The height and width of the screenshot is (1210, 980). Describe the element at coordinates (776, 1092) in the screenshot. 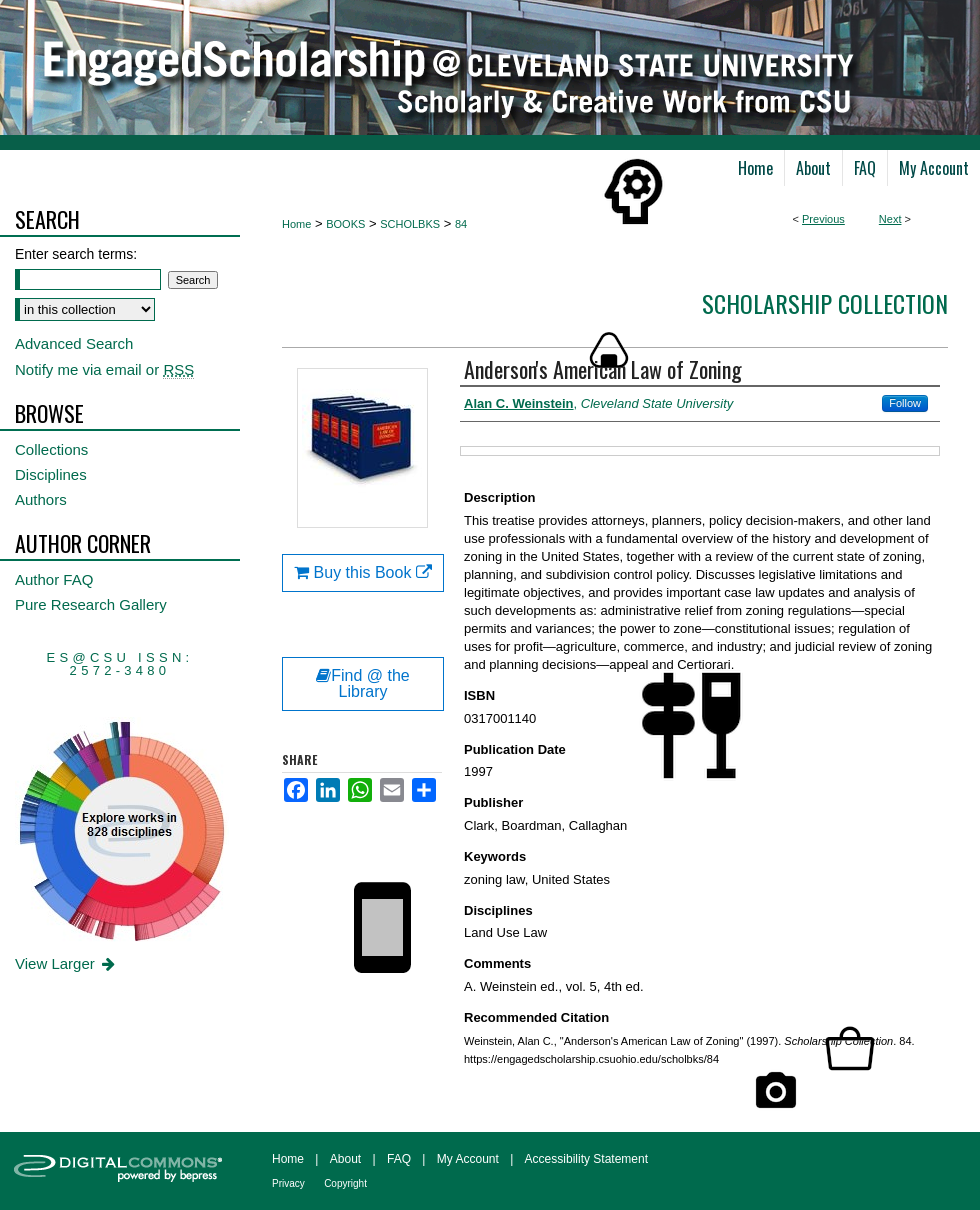

I see `open camera to take a photo` at that location.